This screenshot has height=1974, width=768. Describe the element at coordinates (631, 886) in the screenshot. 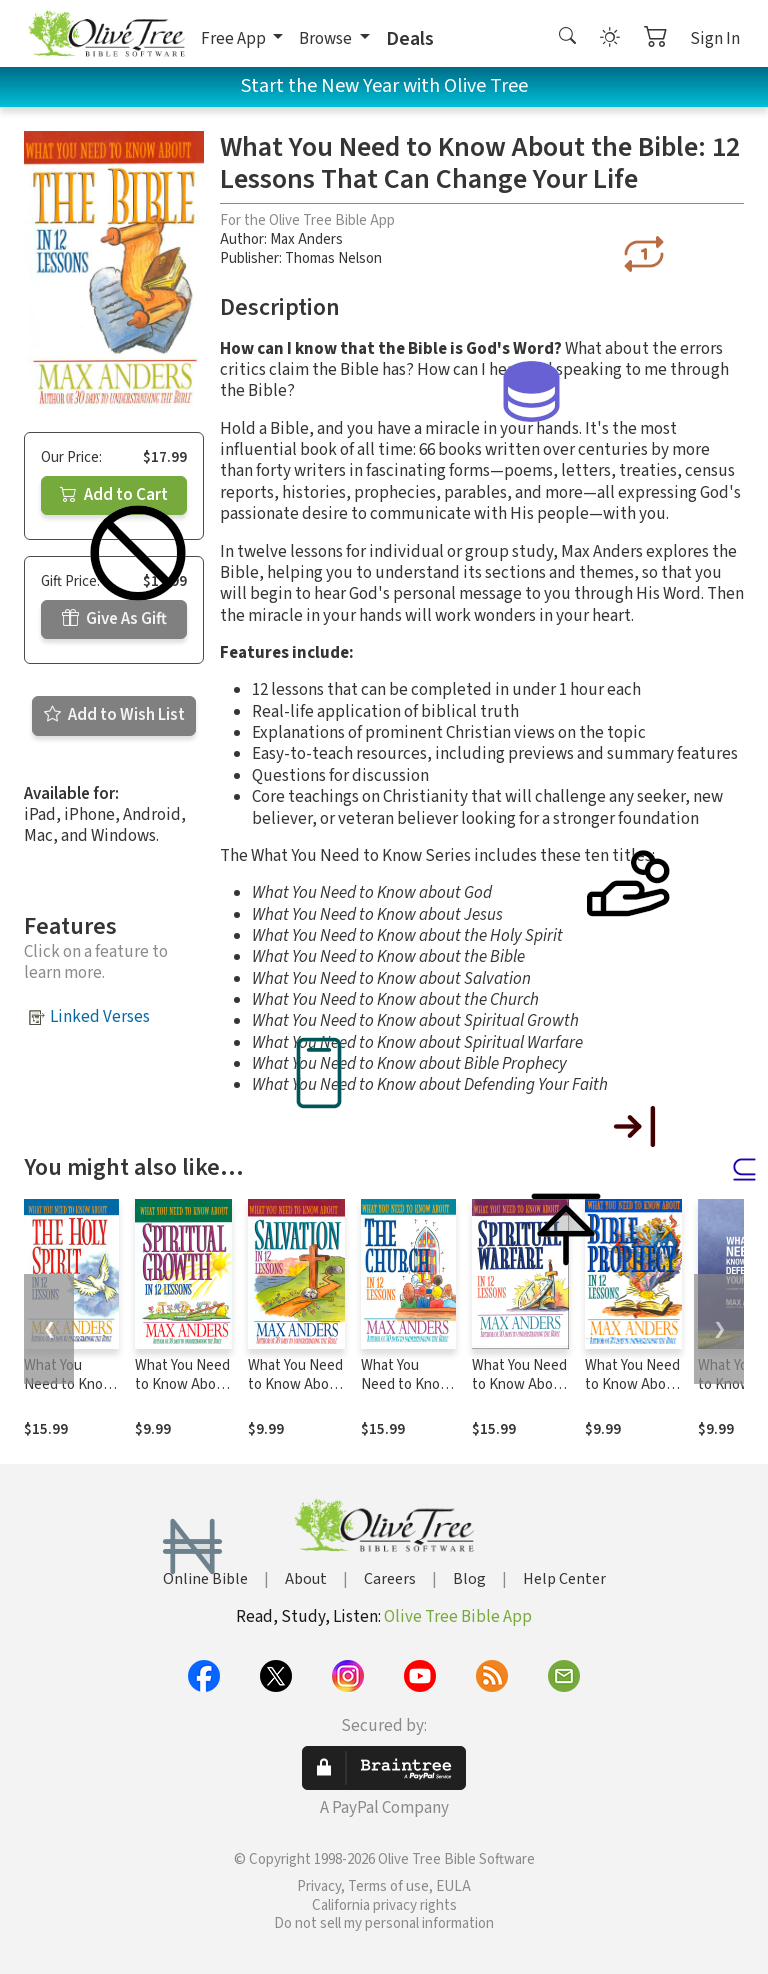

I see `make a payment or donation` at that location.